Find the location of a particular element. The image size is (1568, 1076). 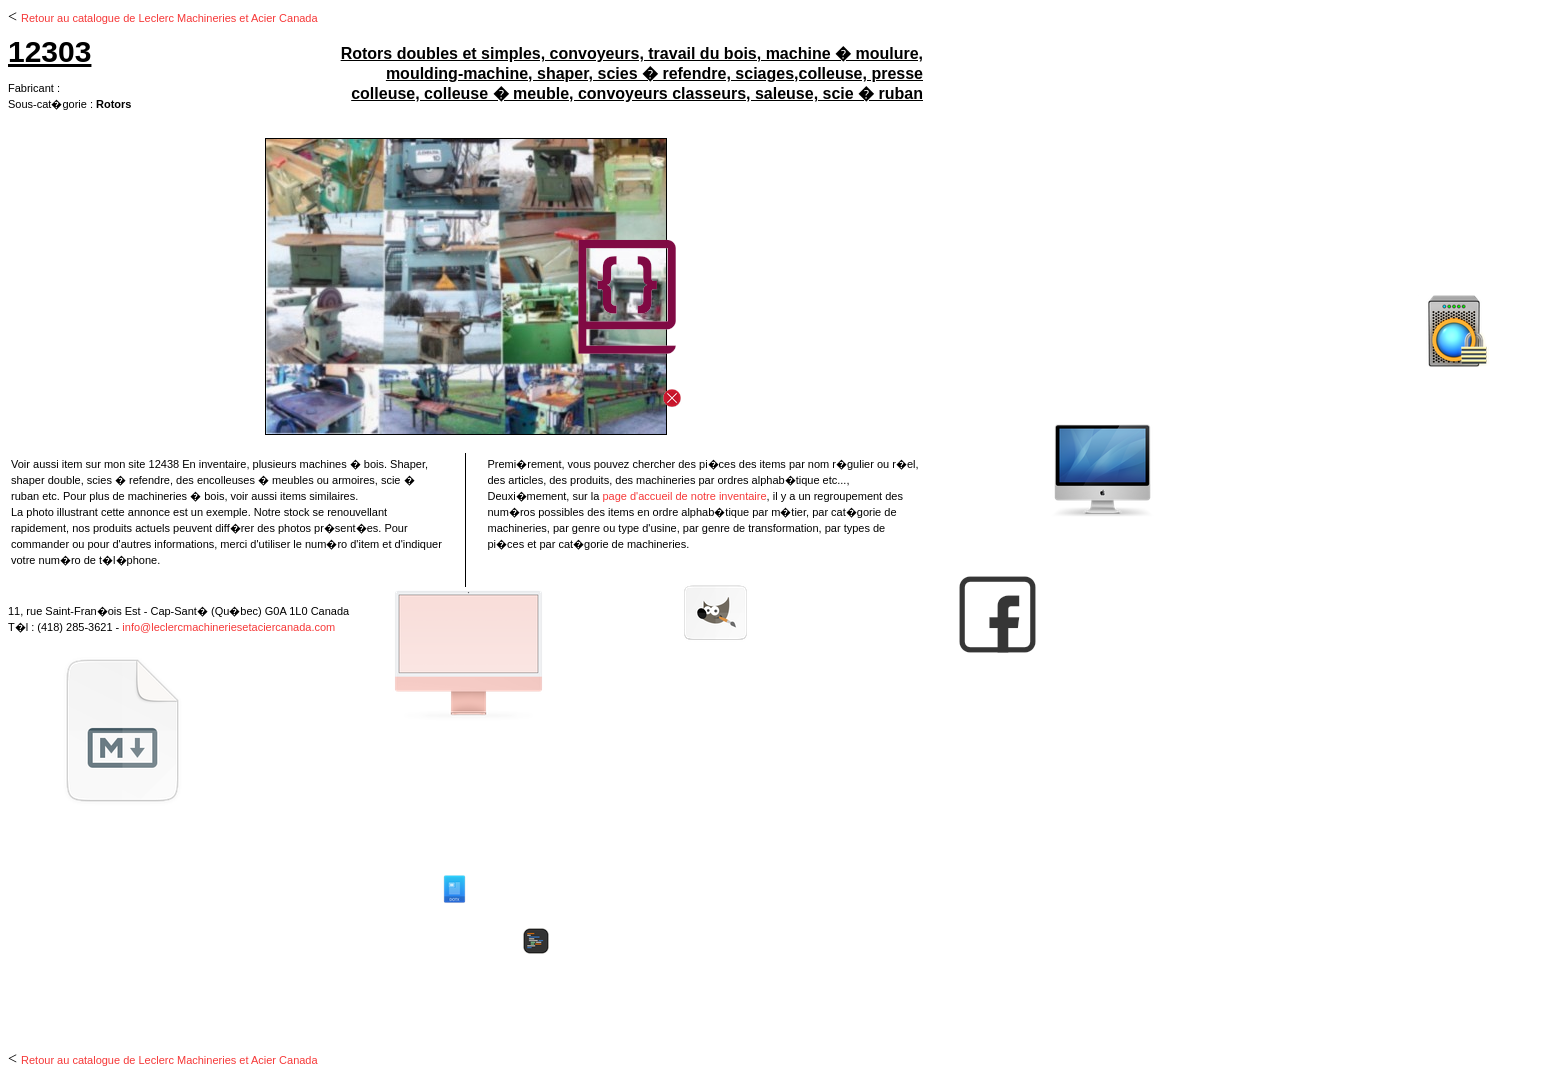

a markdown text file is located at coordinates (122, 730).